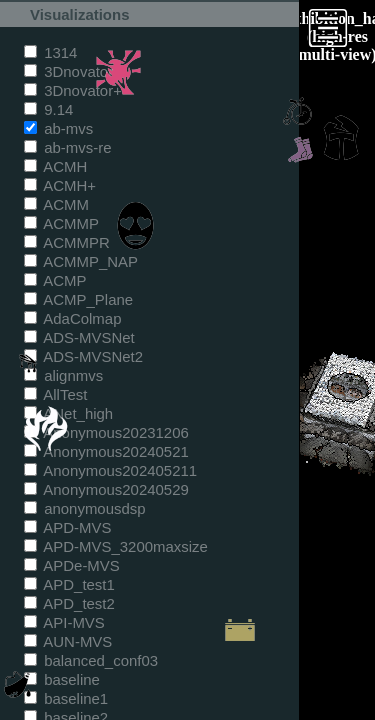  What do you see at coordinates (297, 110) in the screenshot?
I see `vintage or classic cycling mode` at bounding box center [297, 110].